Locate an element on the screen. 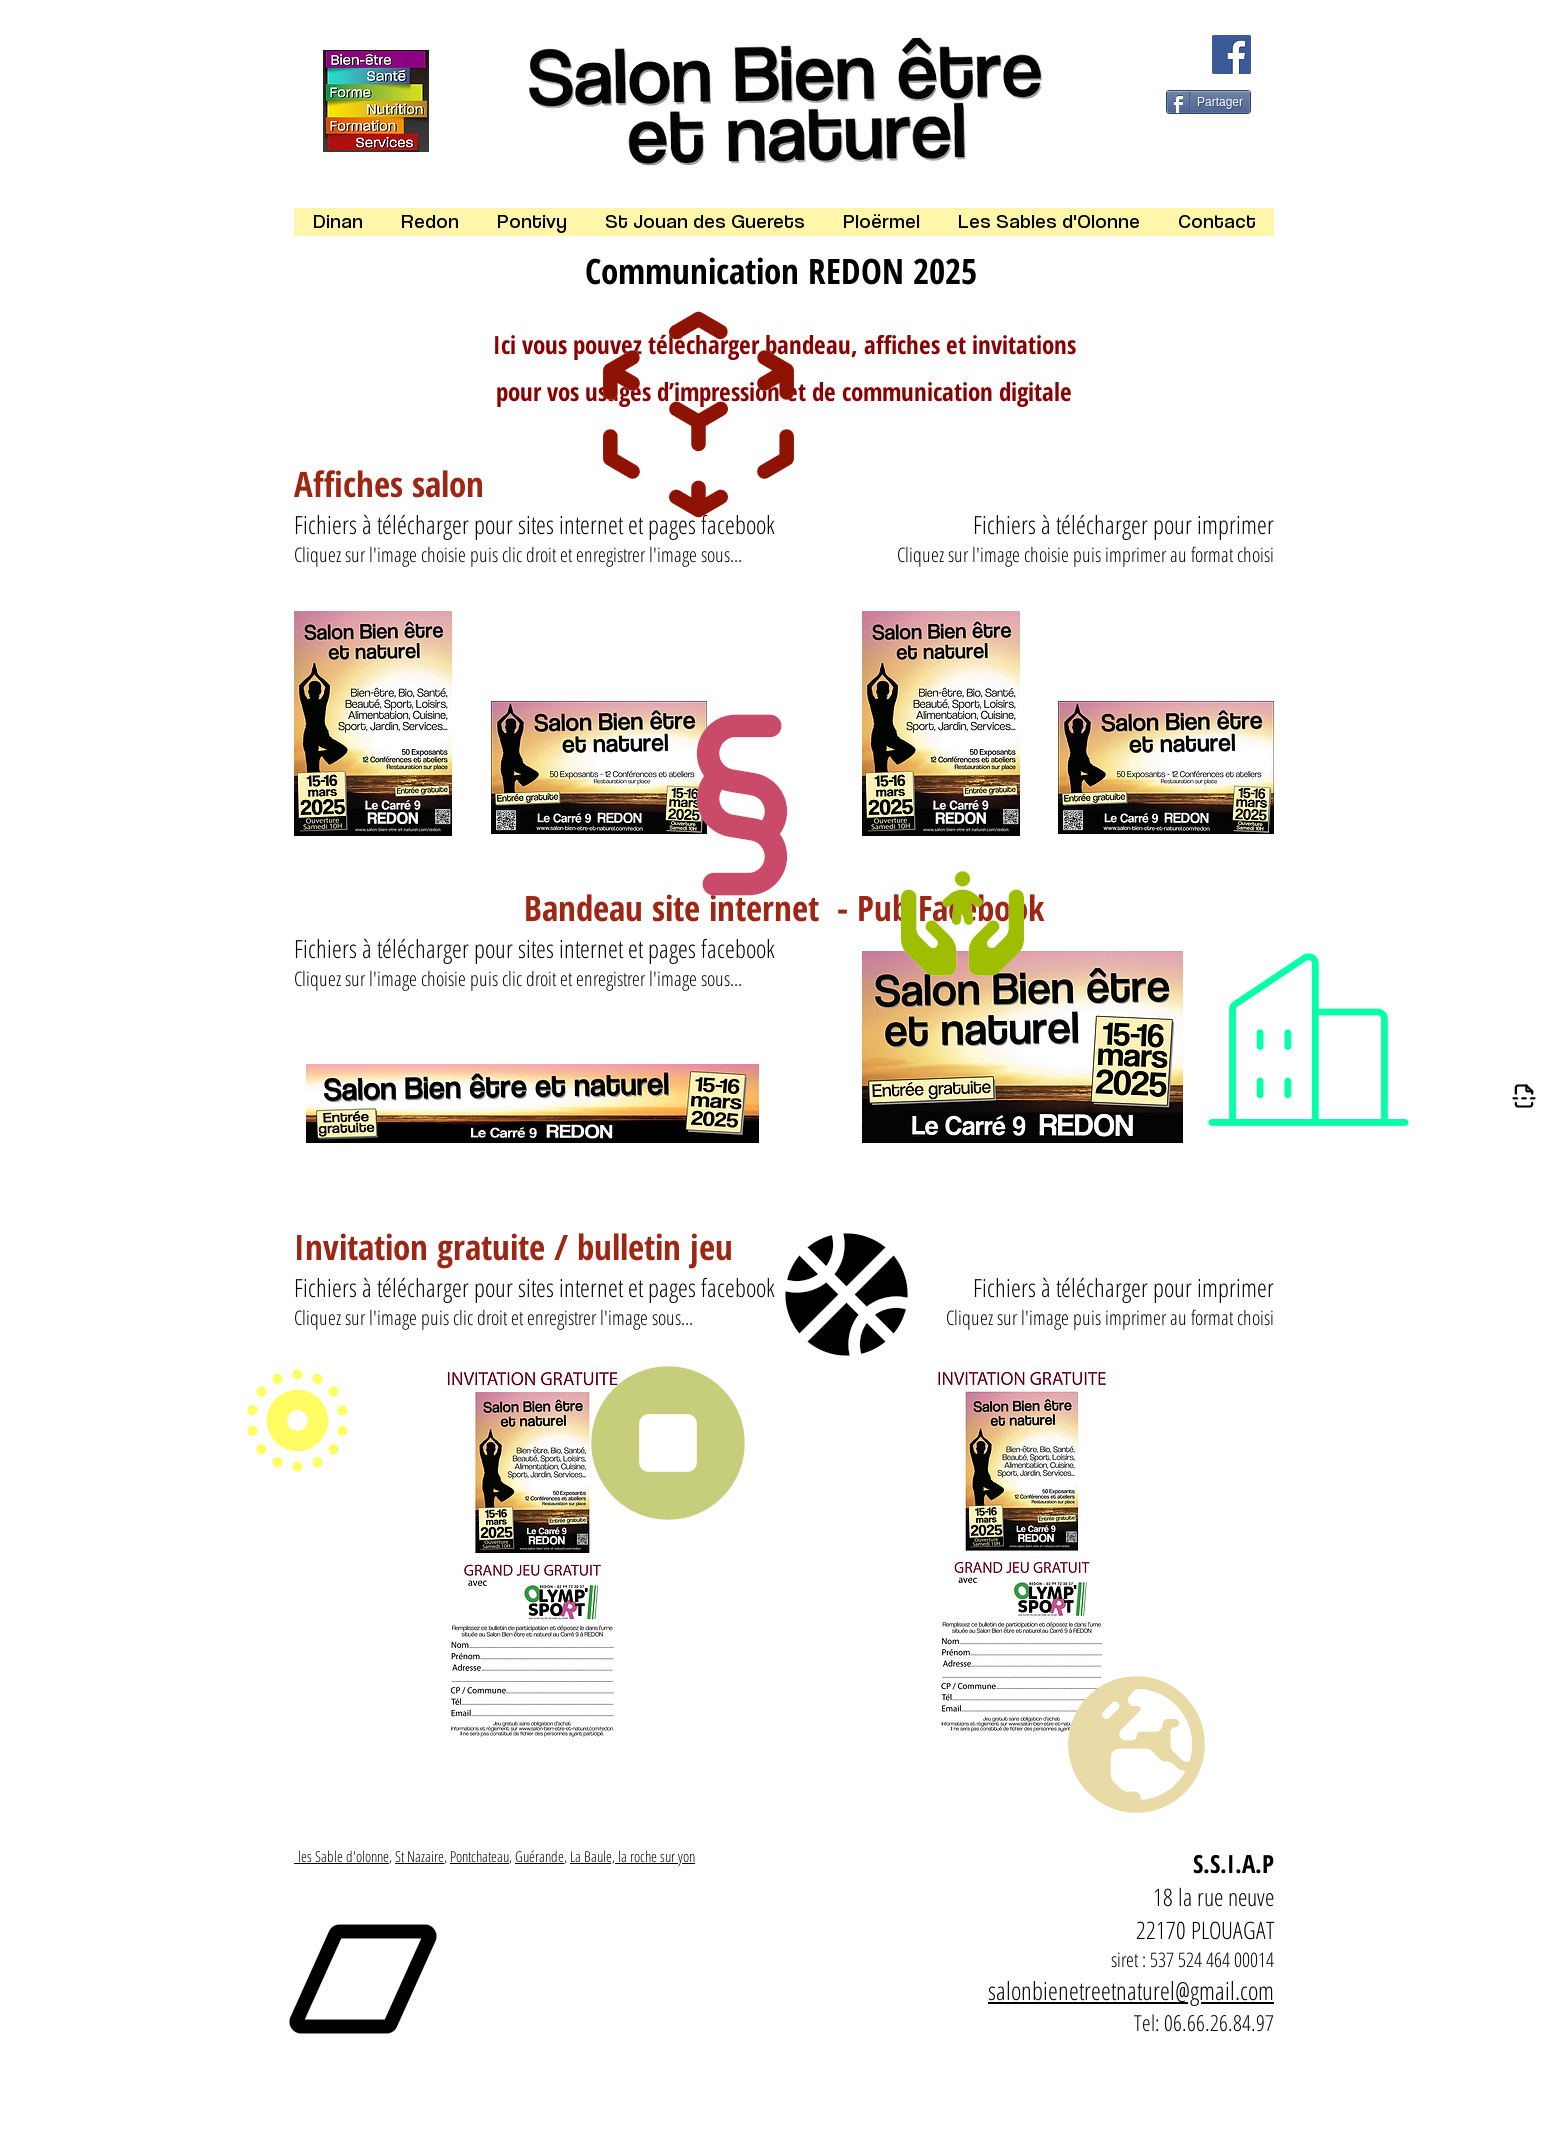  select parallelogram shape tool is located at coordinates (363, 1979).